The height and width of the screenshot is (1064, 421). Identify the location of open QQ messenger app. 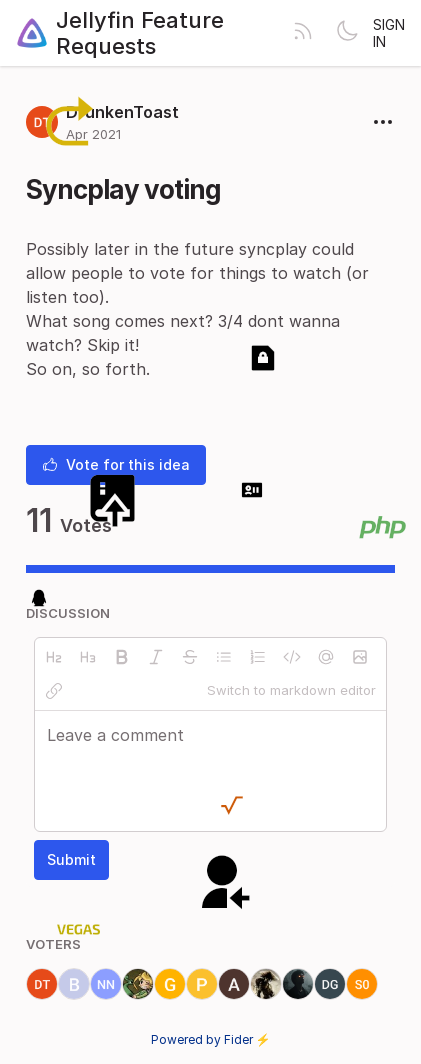
(39, 598).